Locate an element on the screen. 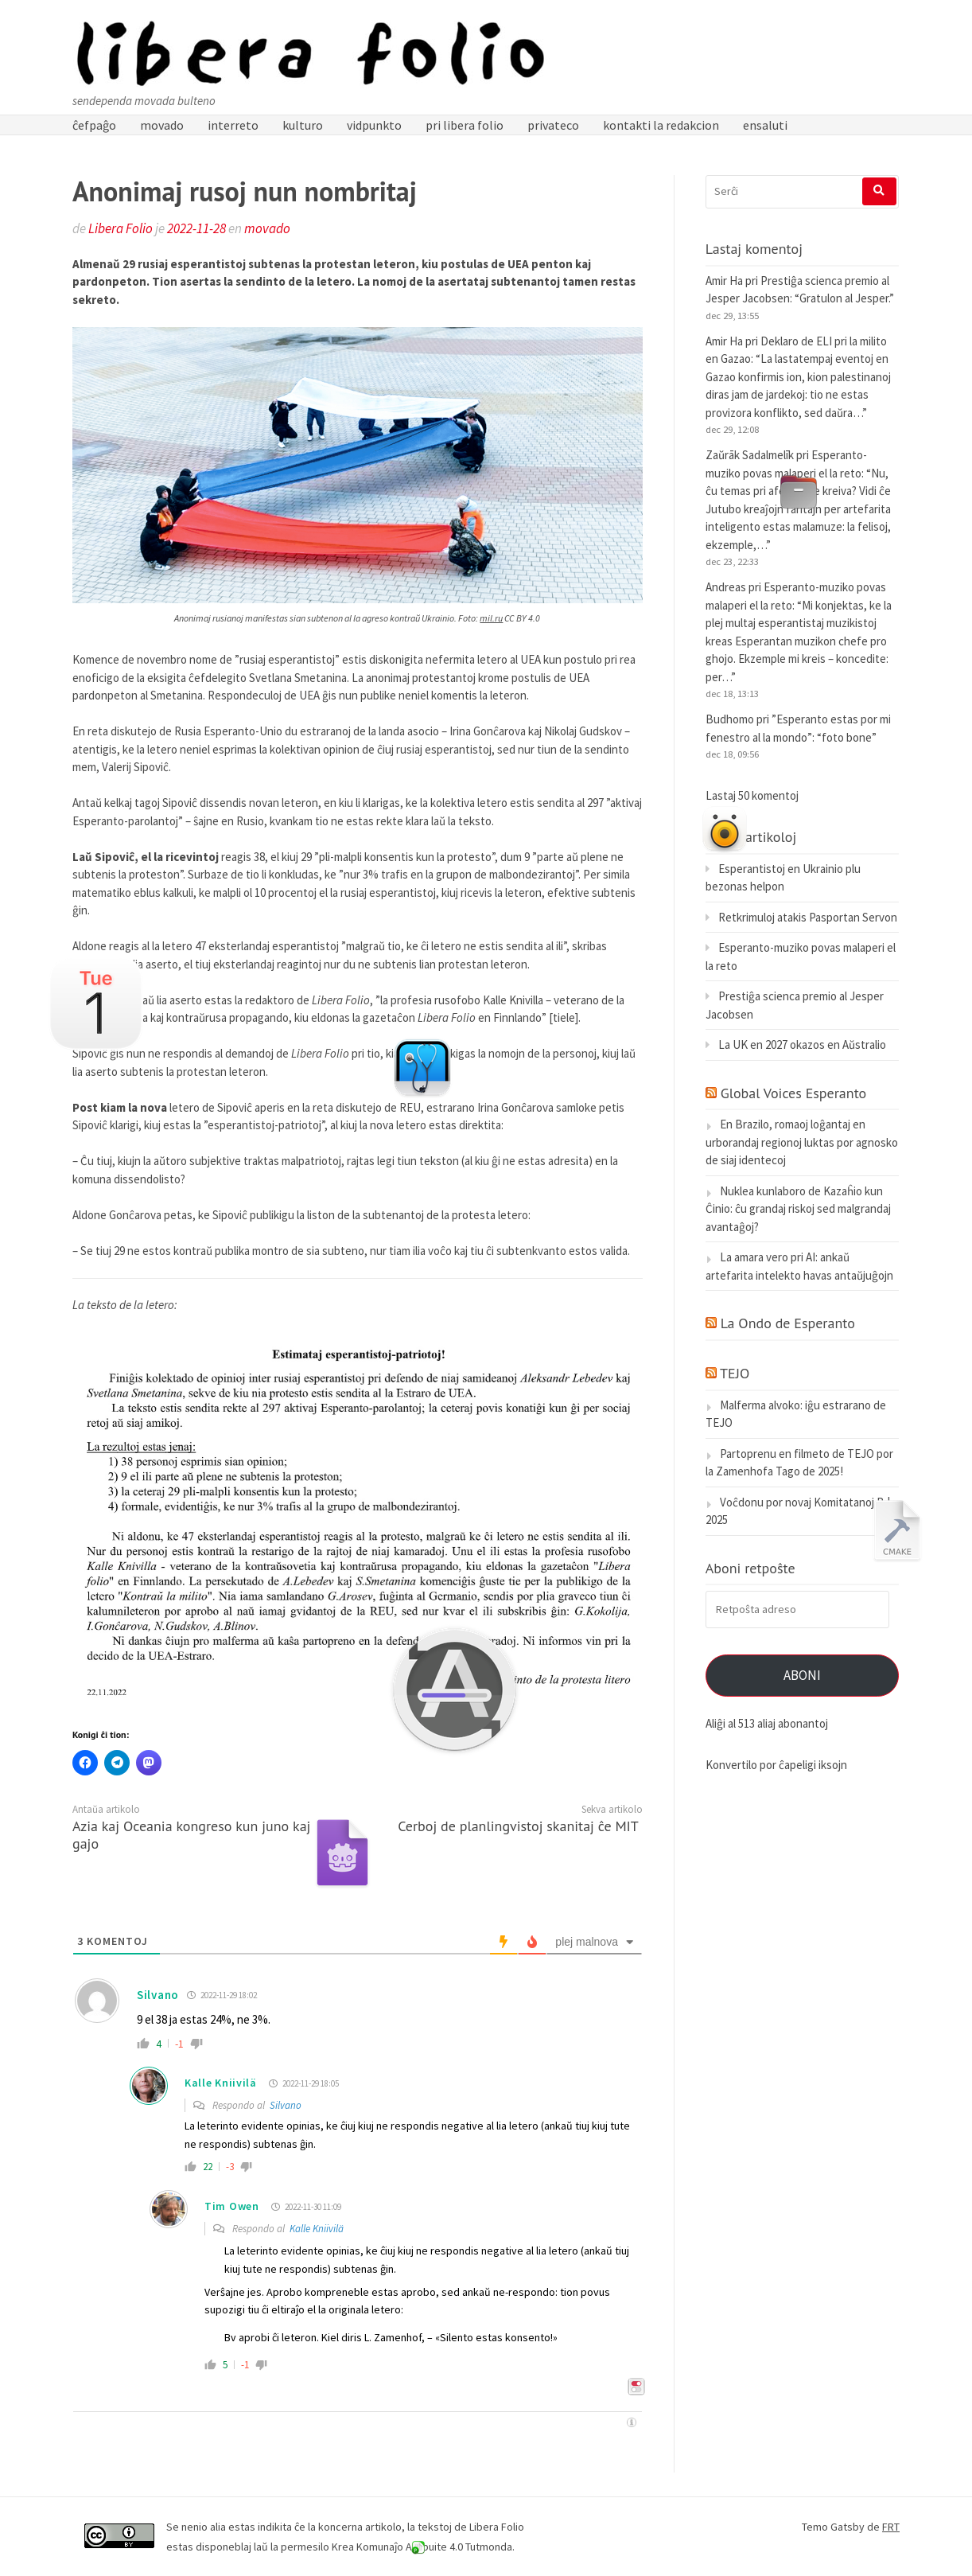 The image size is (972, 2576). open system cleaner utility is located at coordinates (422, 1067).